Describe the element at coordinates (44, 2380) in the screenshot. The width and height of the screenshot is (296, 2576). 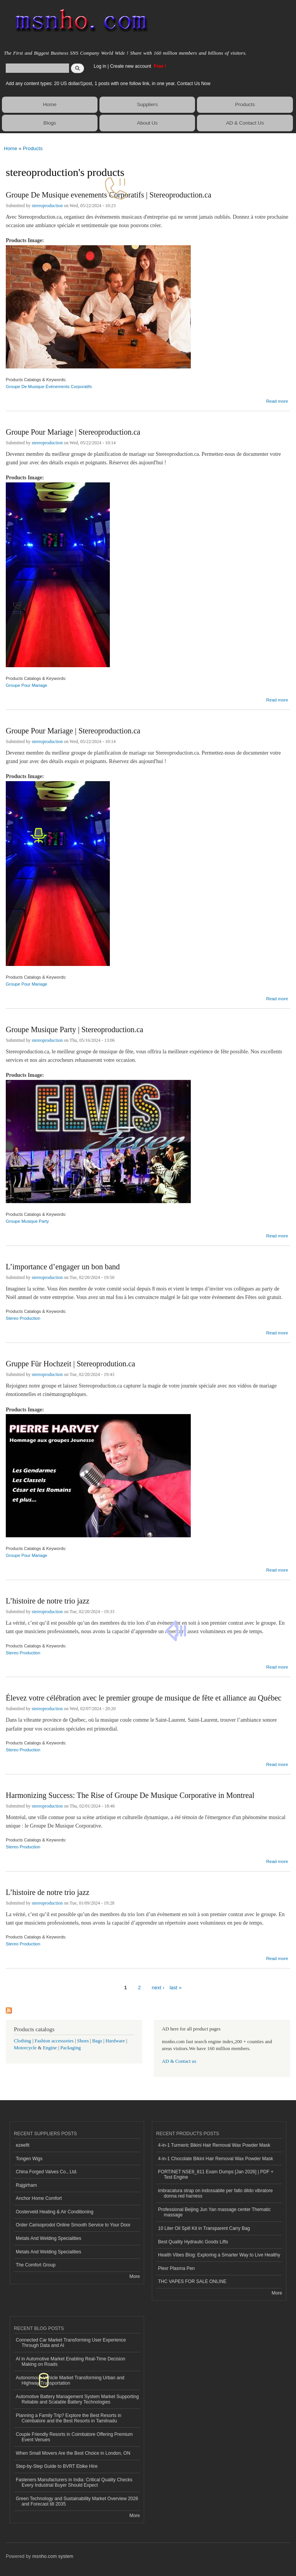
I see `represents a database or data storage` at that location.